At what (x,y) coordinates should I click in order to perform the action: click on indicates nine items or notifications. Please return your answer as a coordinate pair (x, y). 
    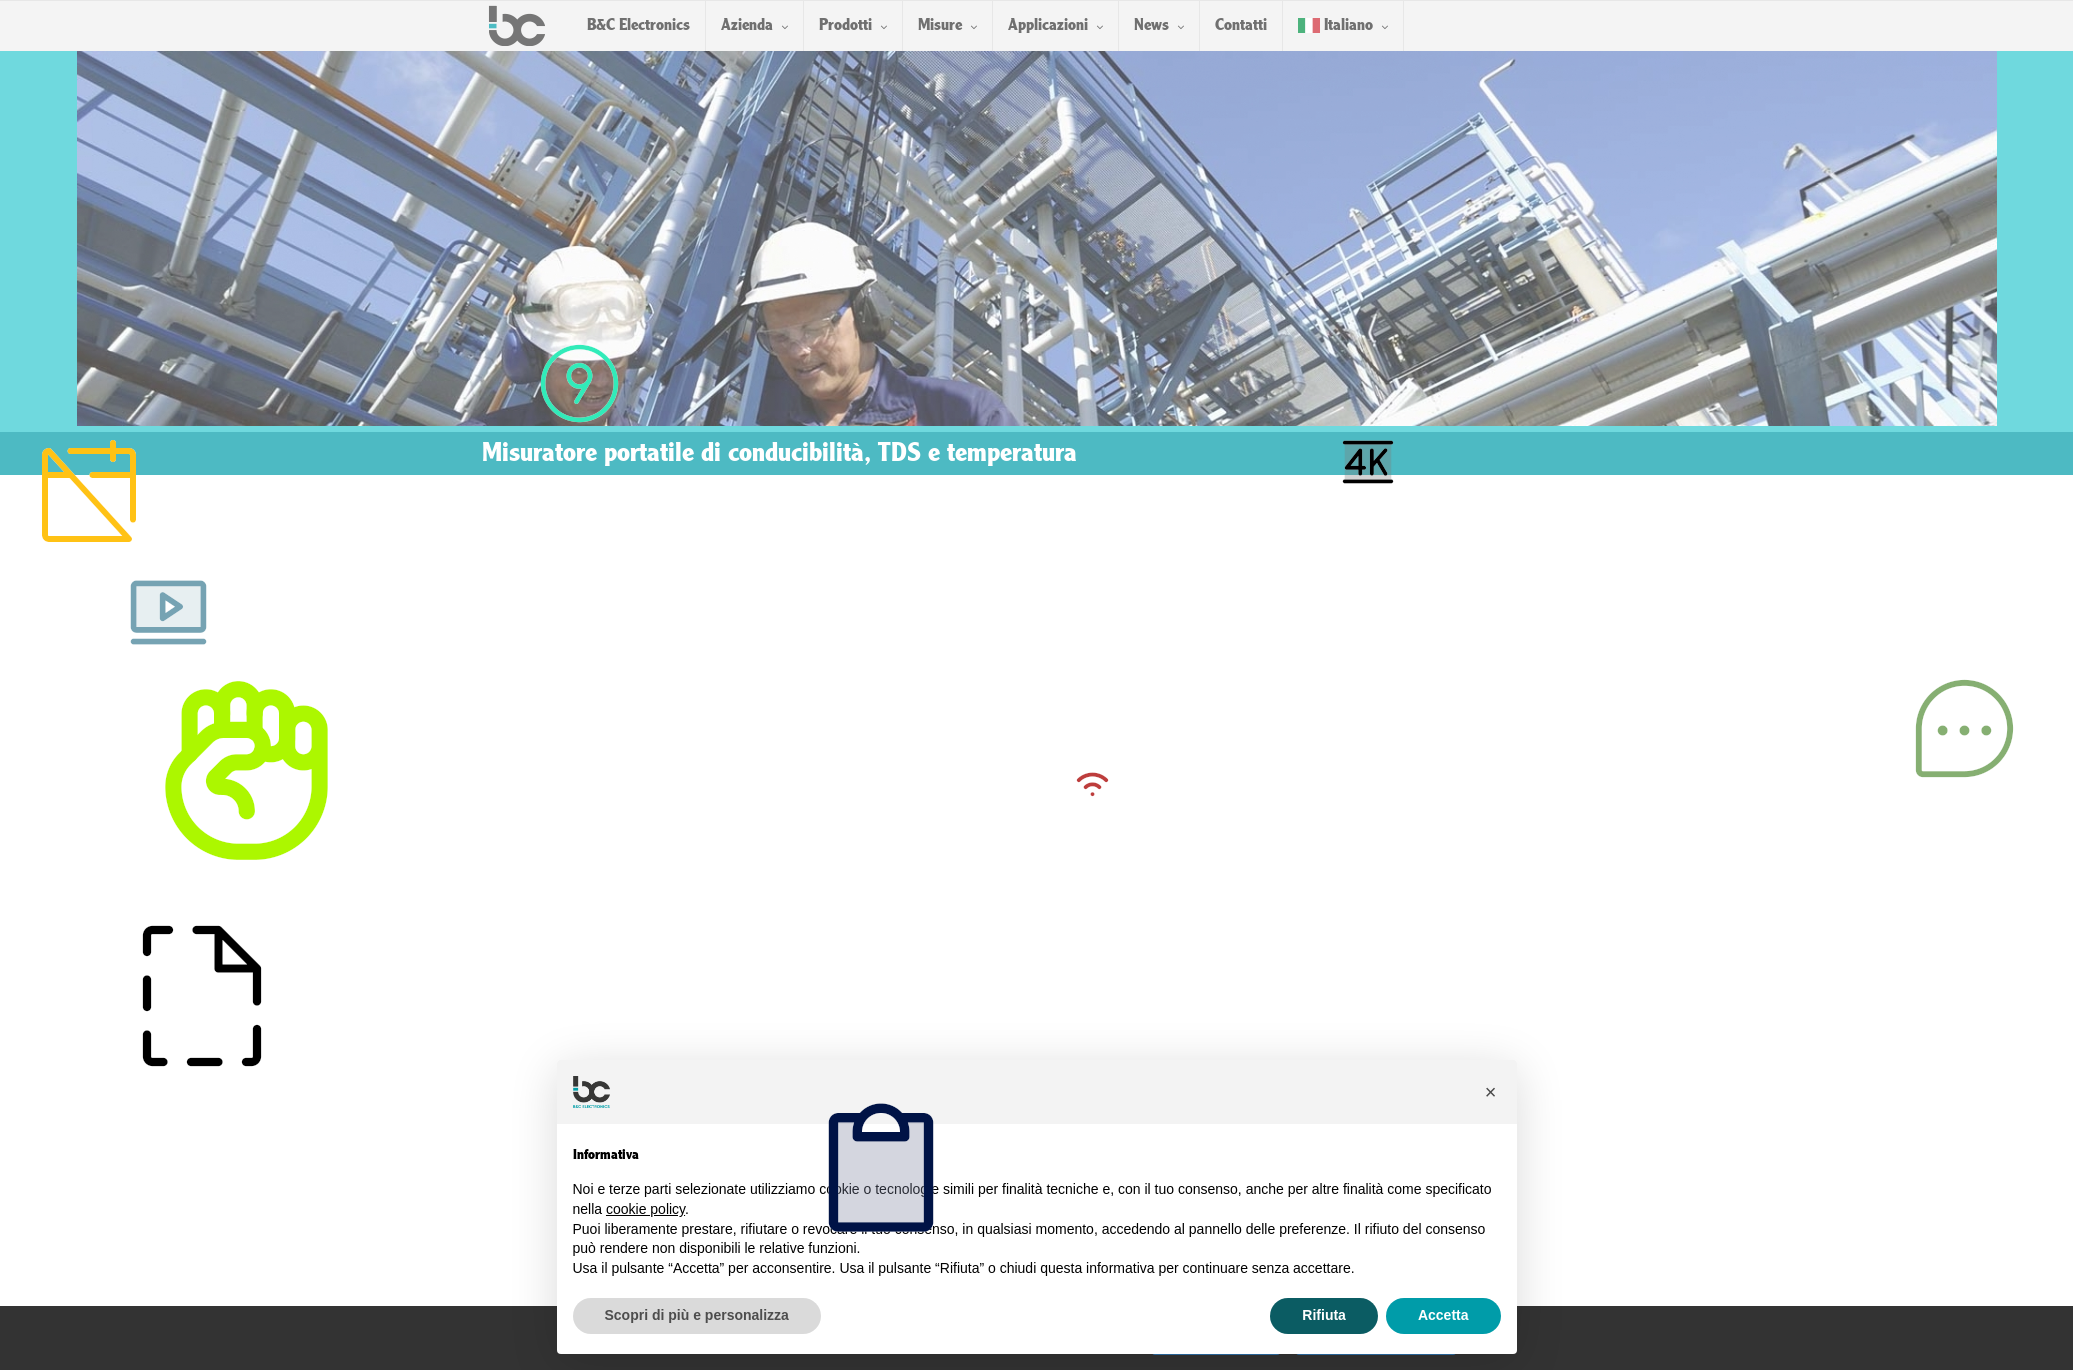
    Looking at the image, I should click on (579, 383).